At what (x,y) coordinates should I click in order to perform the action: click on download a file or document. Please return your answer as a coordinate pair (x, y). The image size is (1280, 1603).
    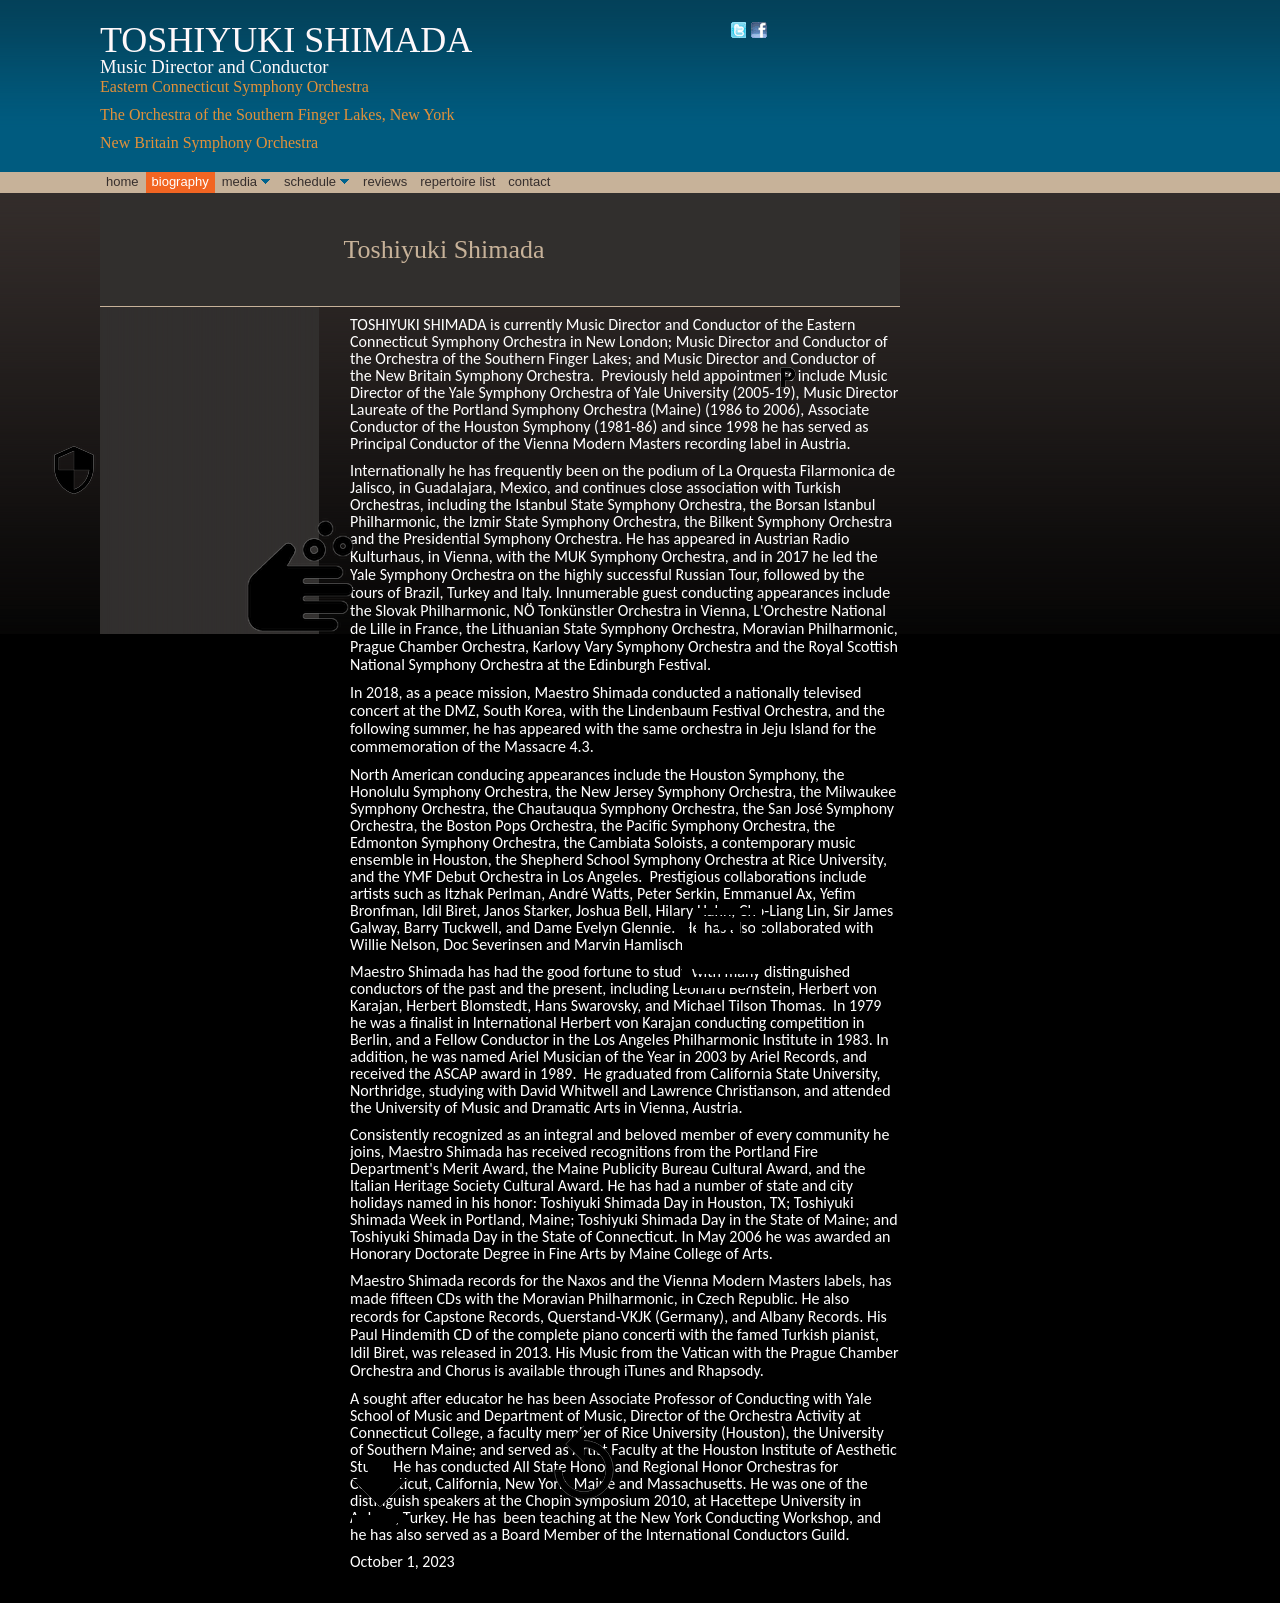
    Looking at the image, I should click on (380, 1491).